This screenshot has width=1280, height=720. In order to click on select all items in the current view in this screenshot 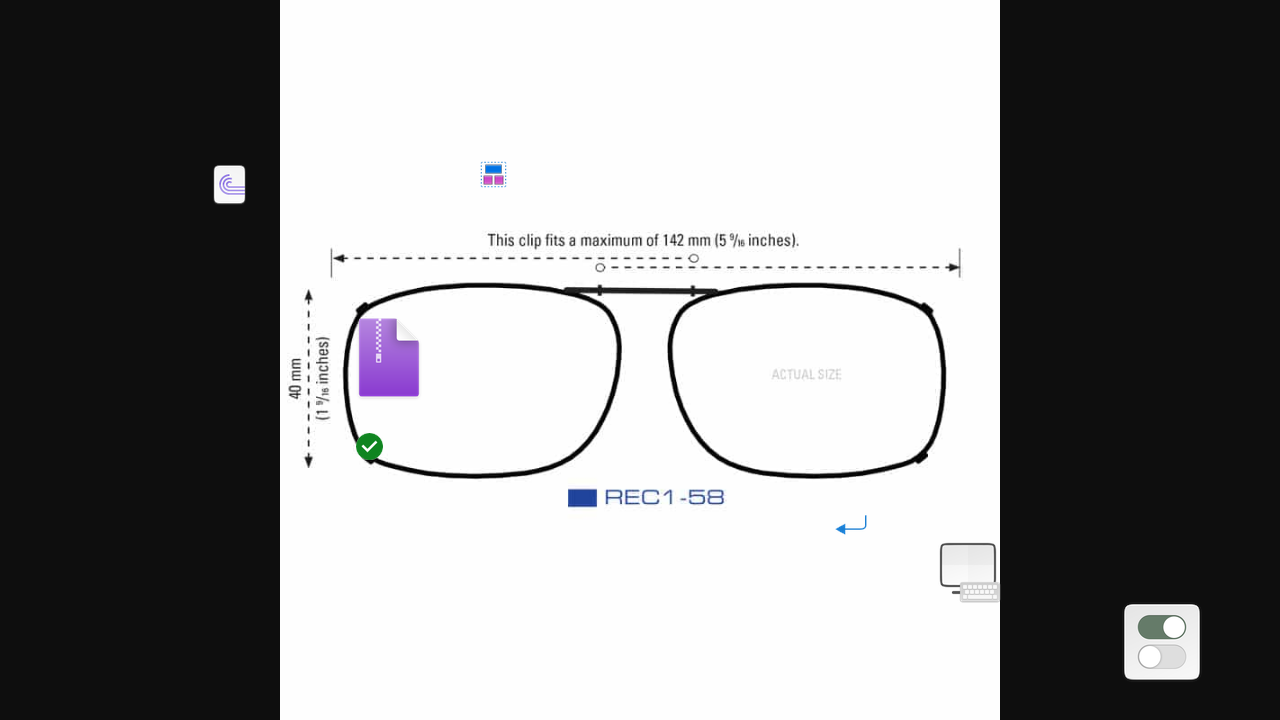, I will do `click(493, 174)`.